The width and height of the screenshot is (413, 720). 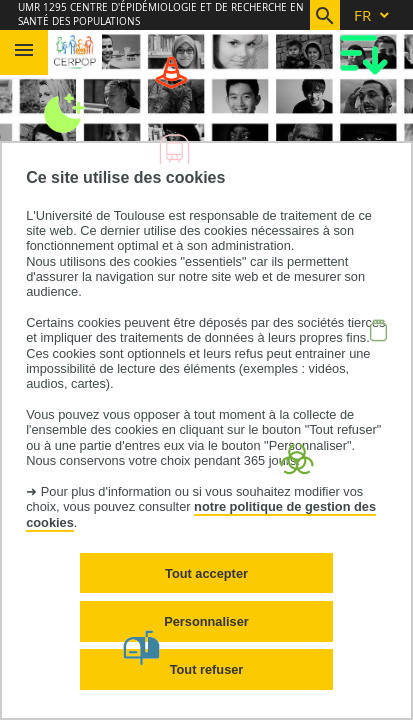 What do you see at coordinates (378, 330) in the screenshot?
I see `store or organize items in a container` at bounding box center [378, 330].